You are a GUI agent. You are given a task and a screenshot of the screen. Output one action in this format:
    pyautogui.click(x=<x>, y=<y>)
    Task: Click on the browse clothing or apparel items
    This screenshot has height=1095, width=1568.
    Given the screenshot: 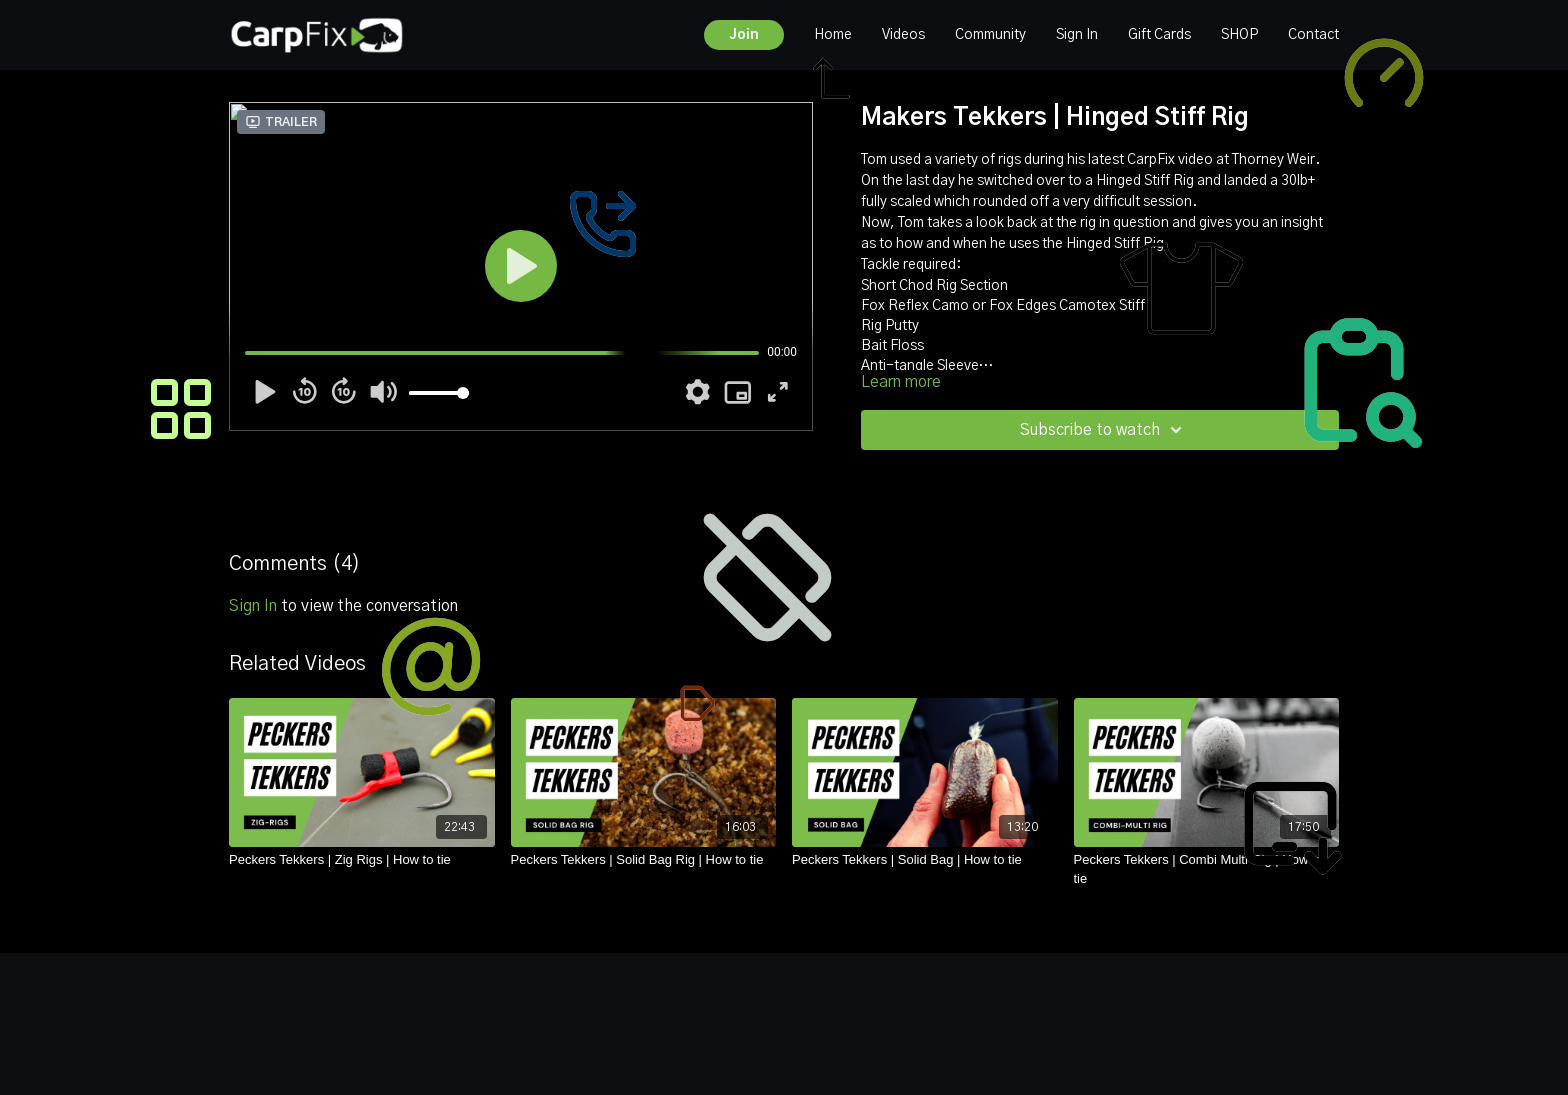 What is the action you would take?
    pyautogui.click(x=1181, y=288)
    